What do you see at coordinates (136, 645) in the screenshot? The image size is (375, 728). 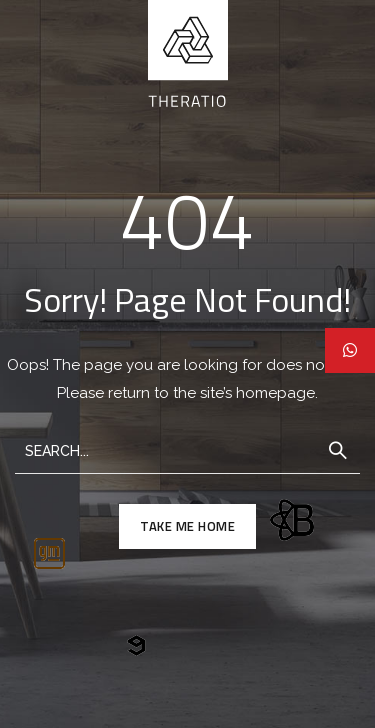 I see `open the 9GAG app` at bounding box center [136, 645].